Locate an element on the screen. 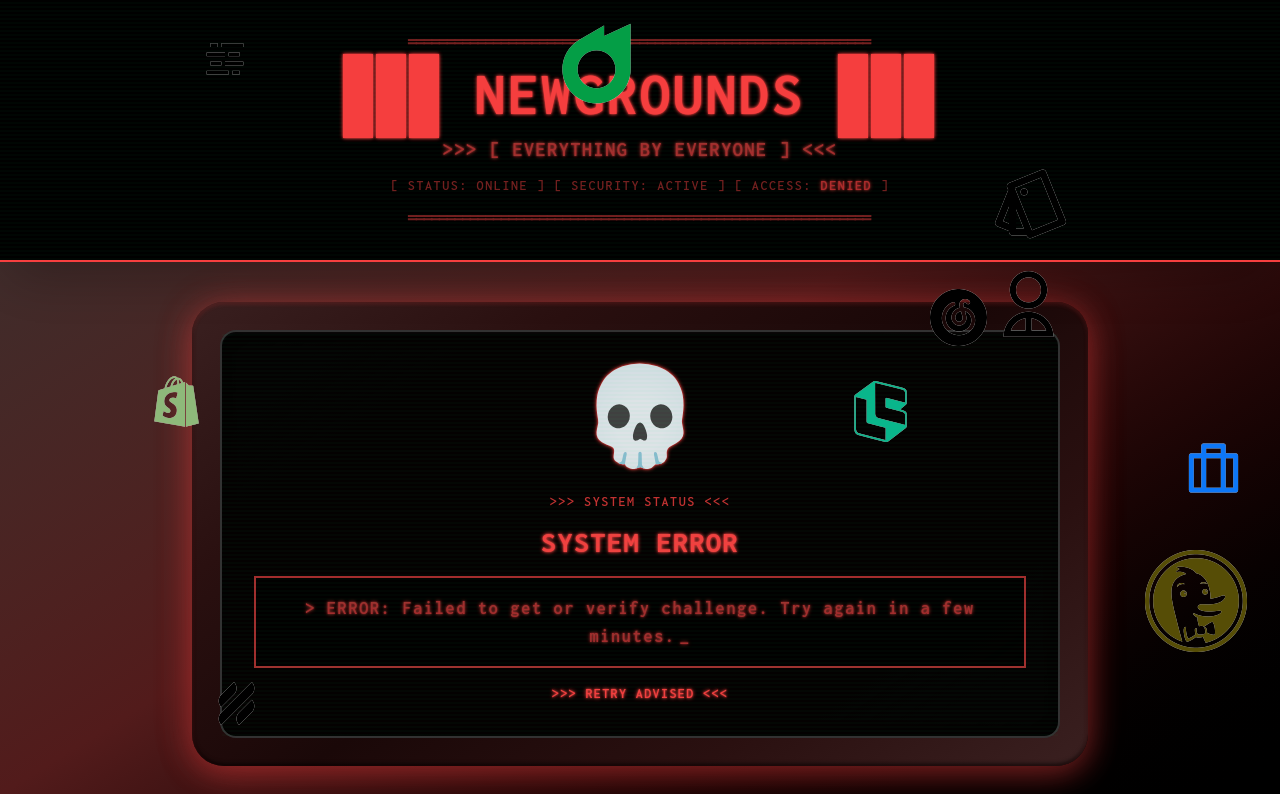 Image resolution: width=1280 pixels, height=794 pixels. open netease cloud music app is located at coordinates (958, 317).